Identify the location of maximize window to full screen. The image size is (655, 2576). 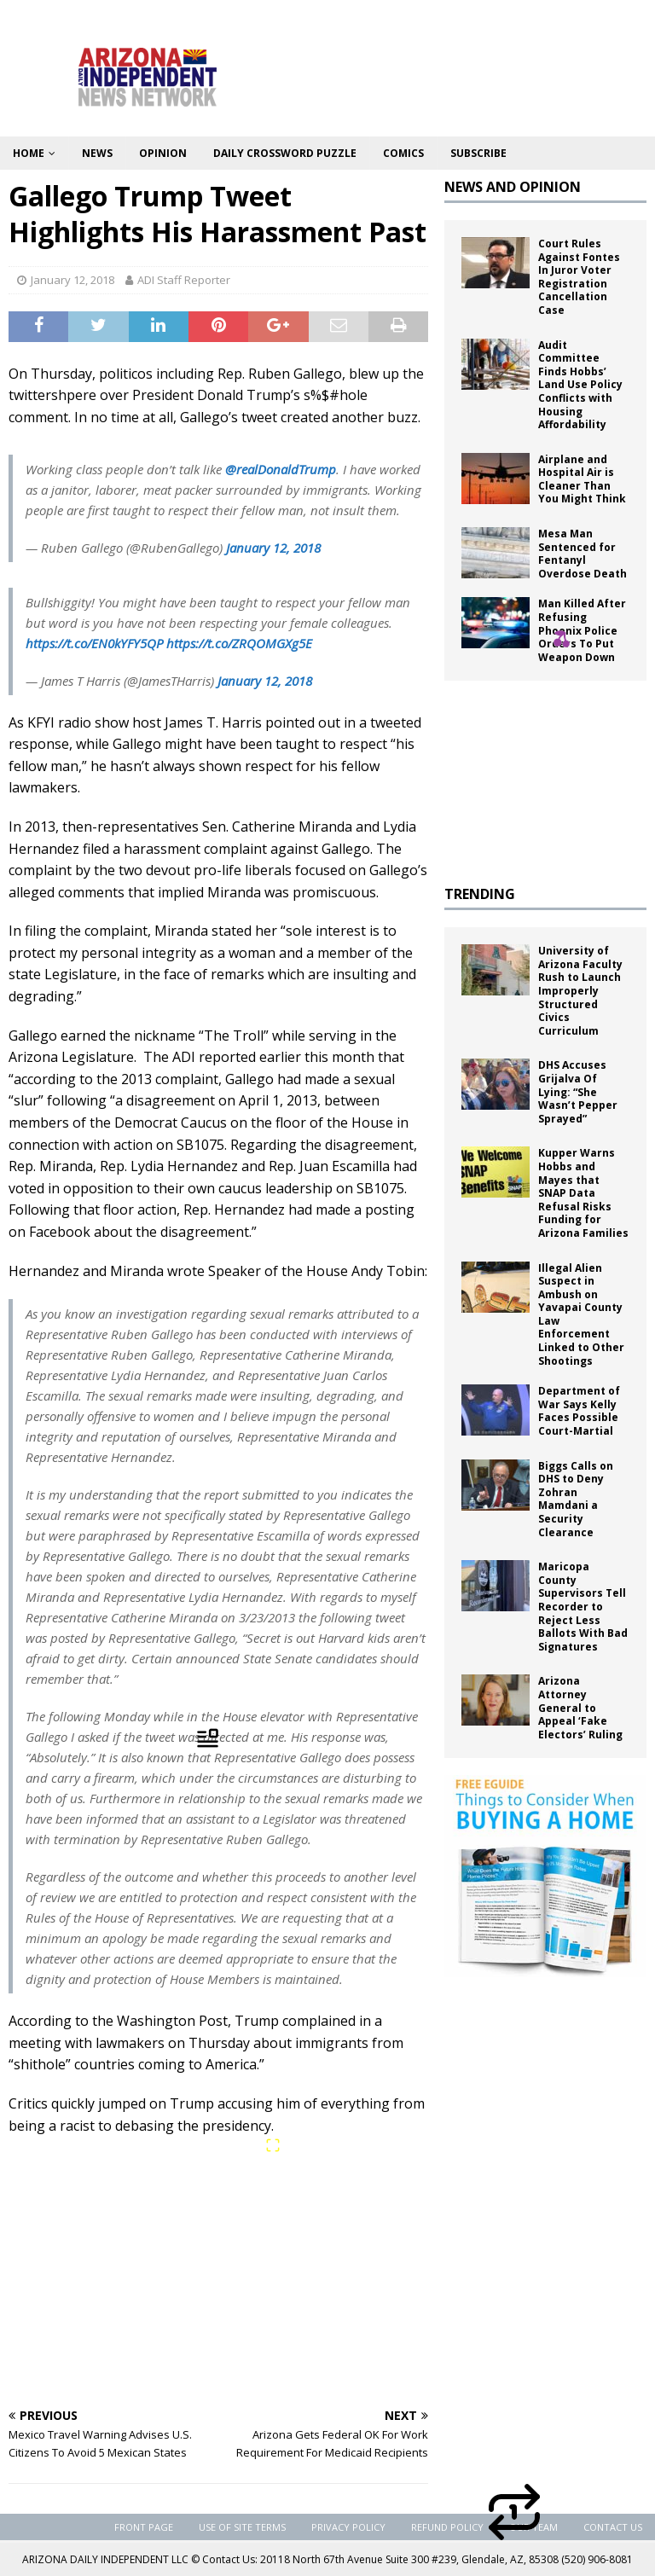
(273, 2145).